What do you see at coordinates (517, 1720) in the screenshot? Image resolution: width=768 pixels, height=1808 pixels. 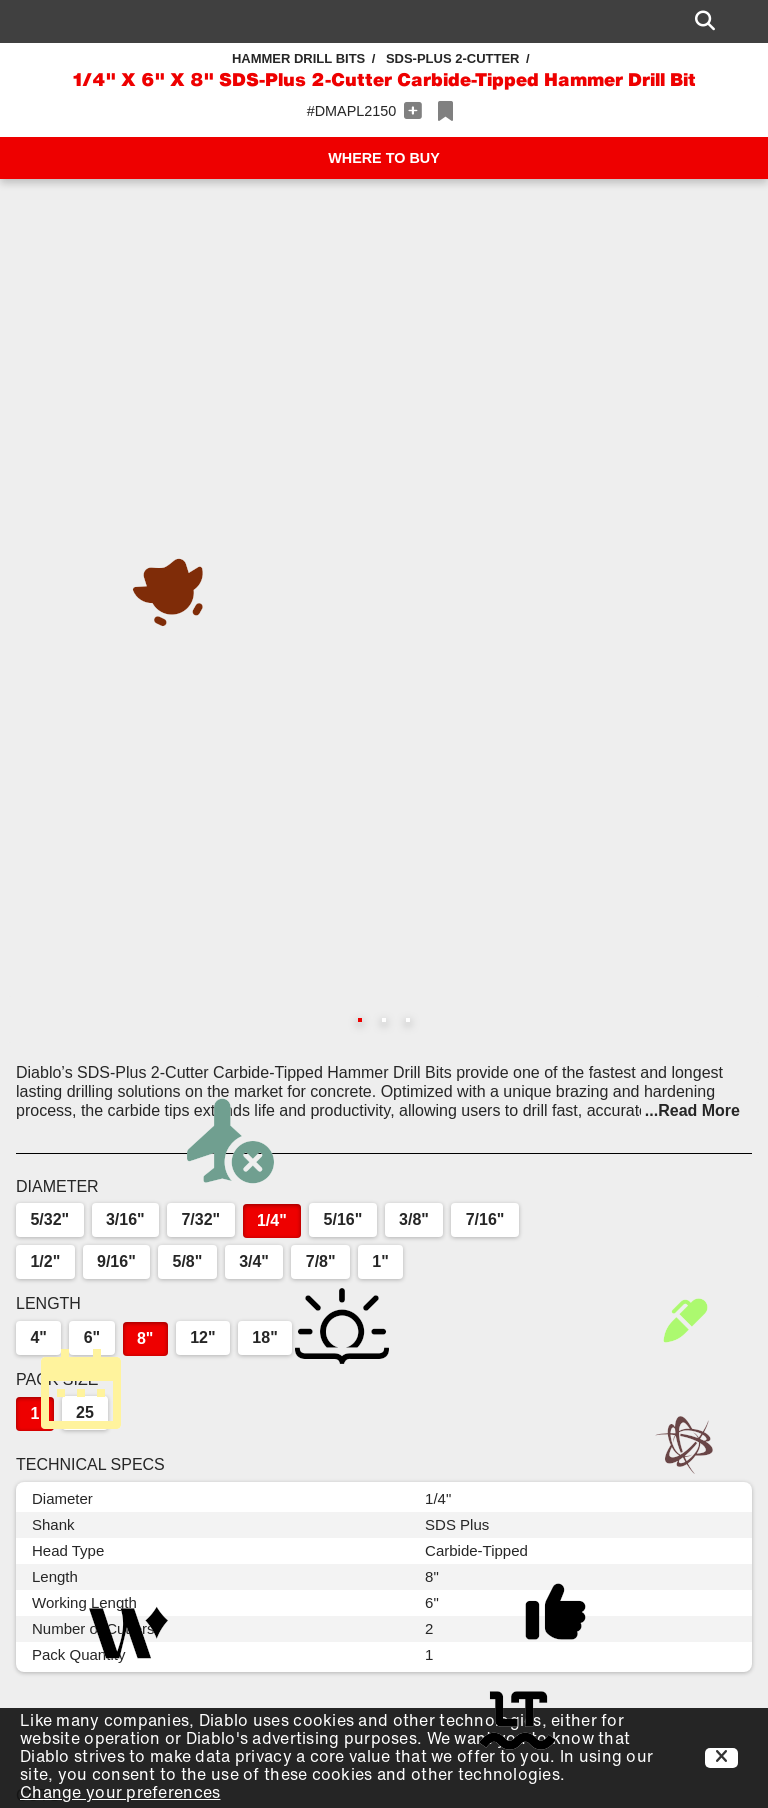 I see `open LanguageTool grammar and spell checker` at bounding box center [517, 1720].